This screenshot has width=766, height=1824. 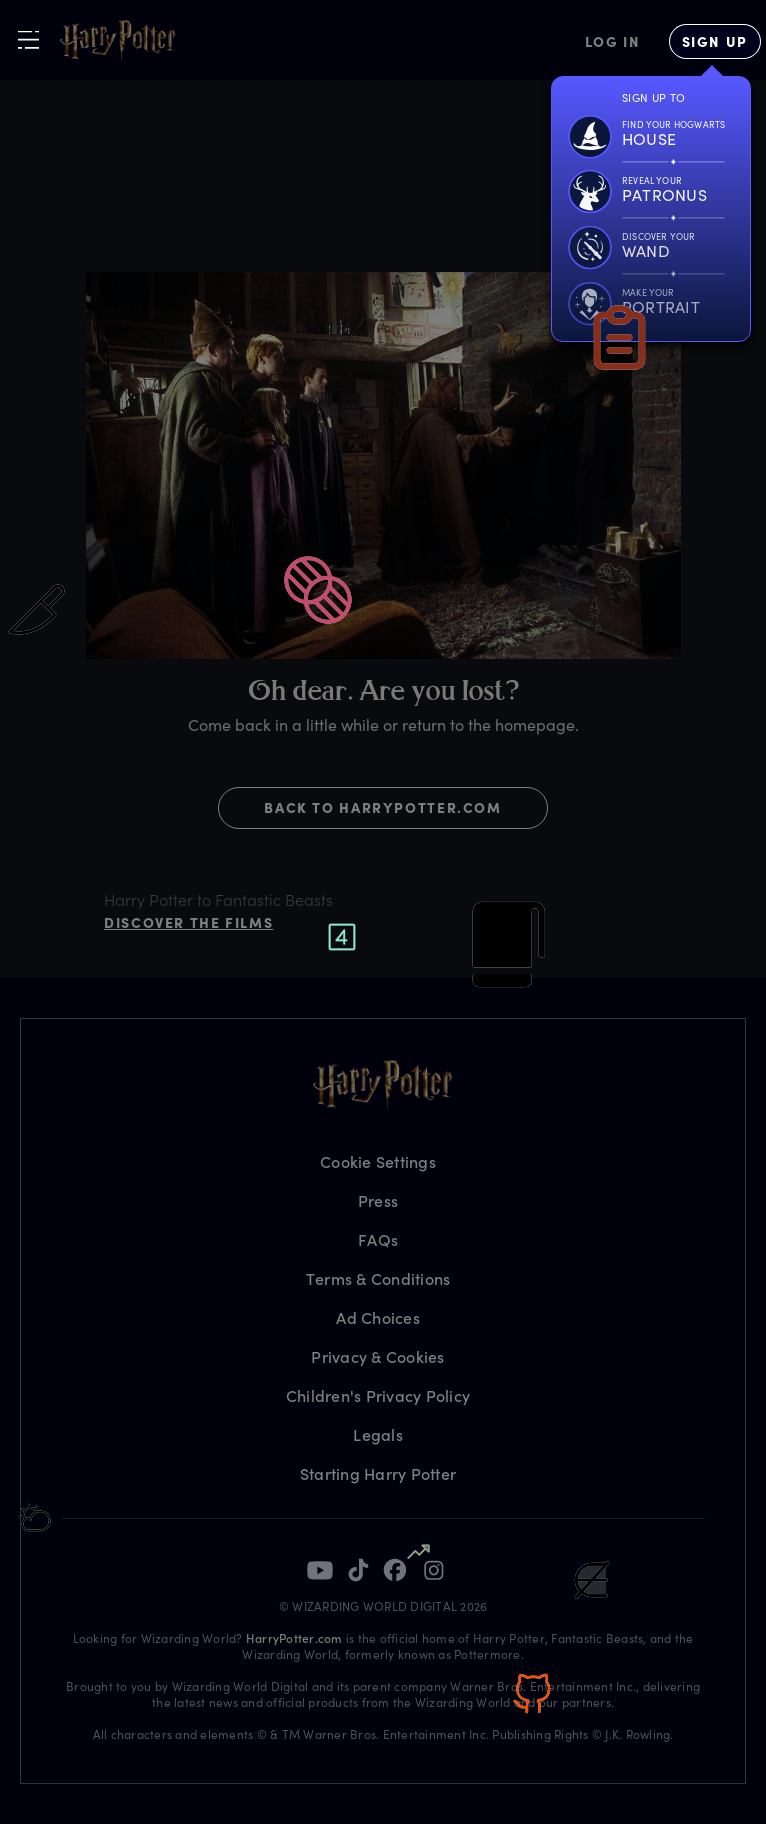 I want to click on access cutting or slicing tools, so click(x=36, y=610).